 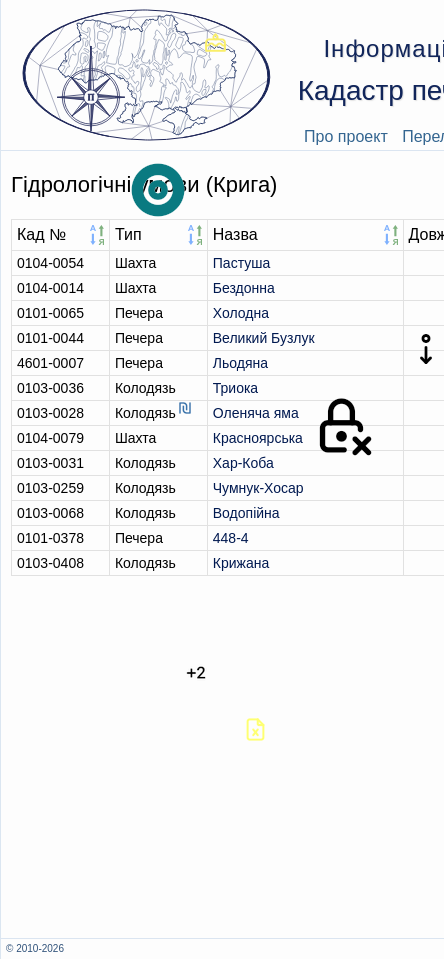 I want to click on increase exposure by 2 stops, so click(x=196, y=673).